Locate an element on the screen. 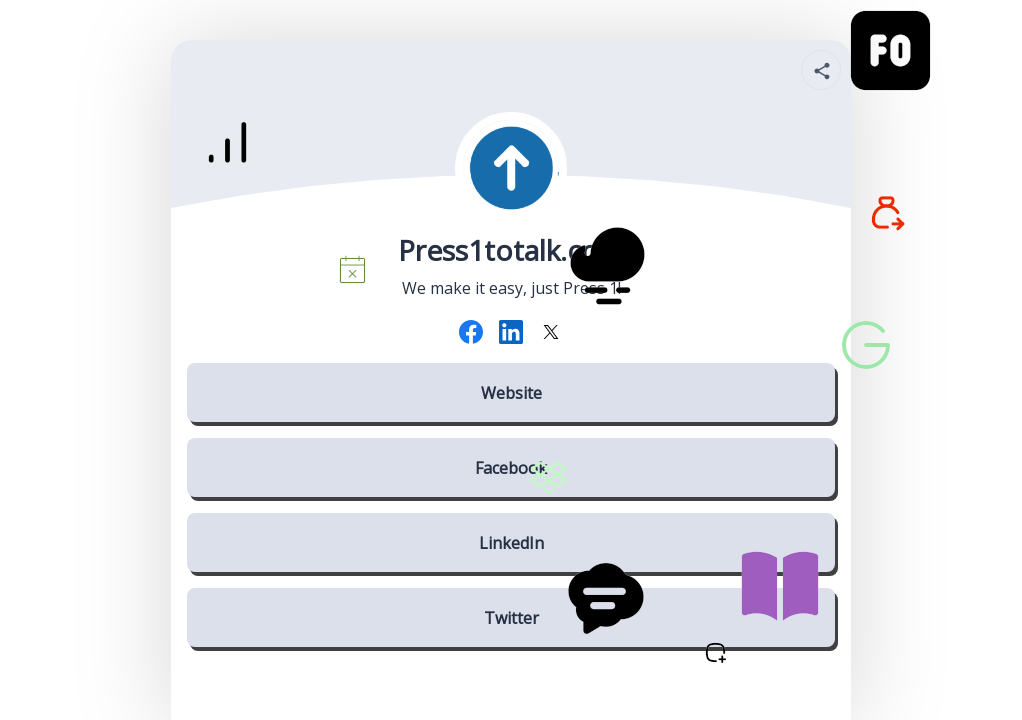 The height and width of the screenshot is (720, 1022). add a new item or create new content is located at coordinates (715, 652).